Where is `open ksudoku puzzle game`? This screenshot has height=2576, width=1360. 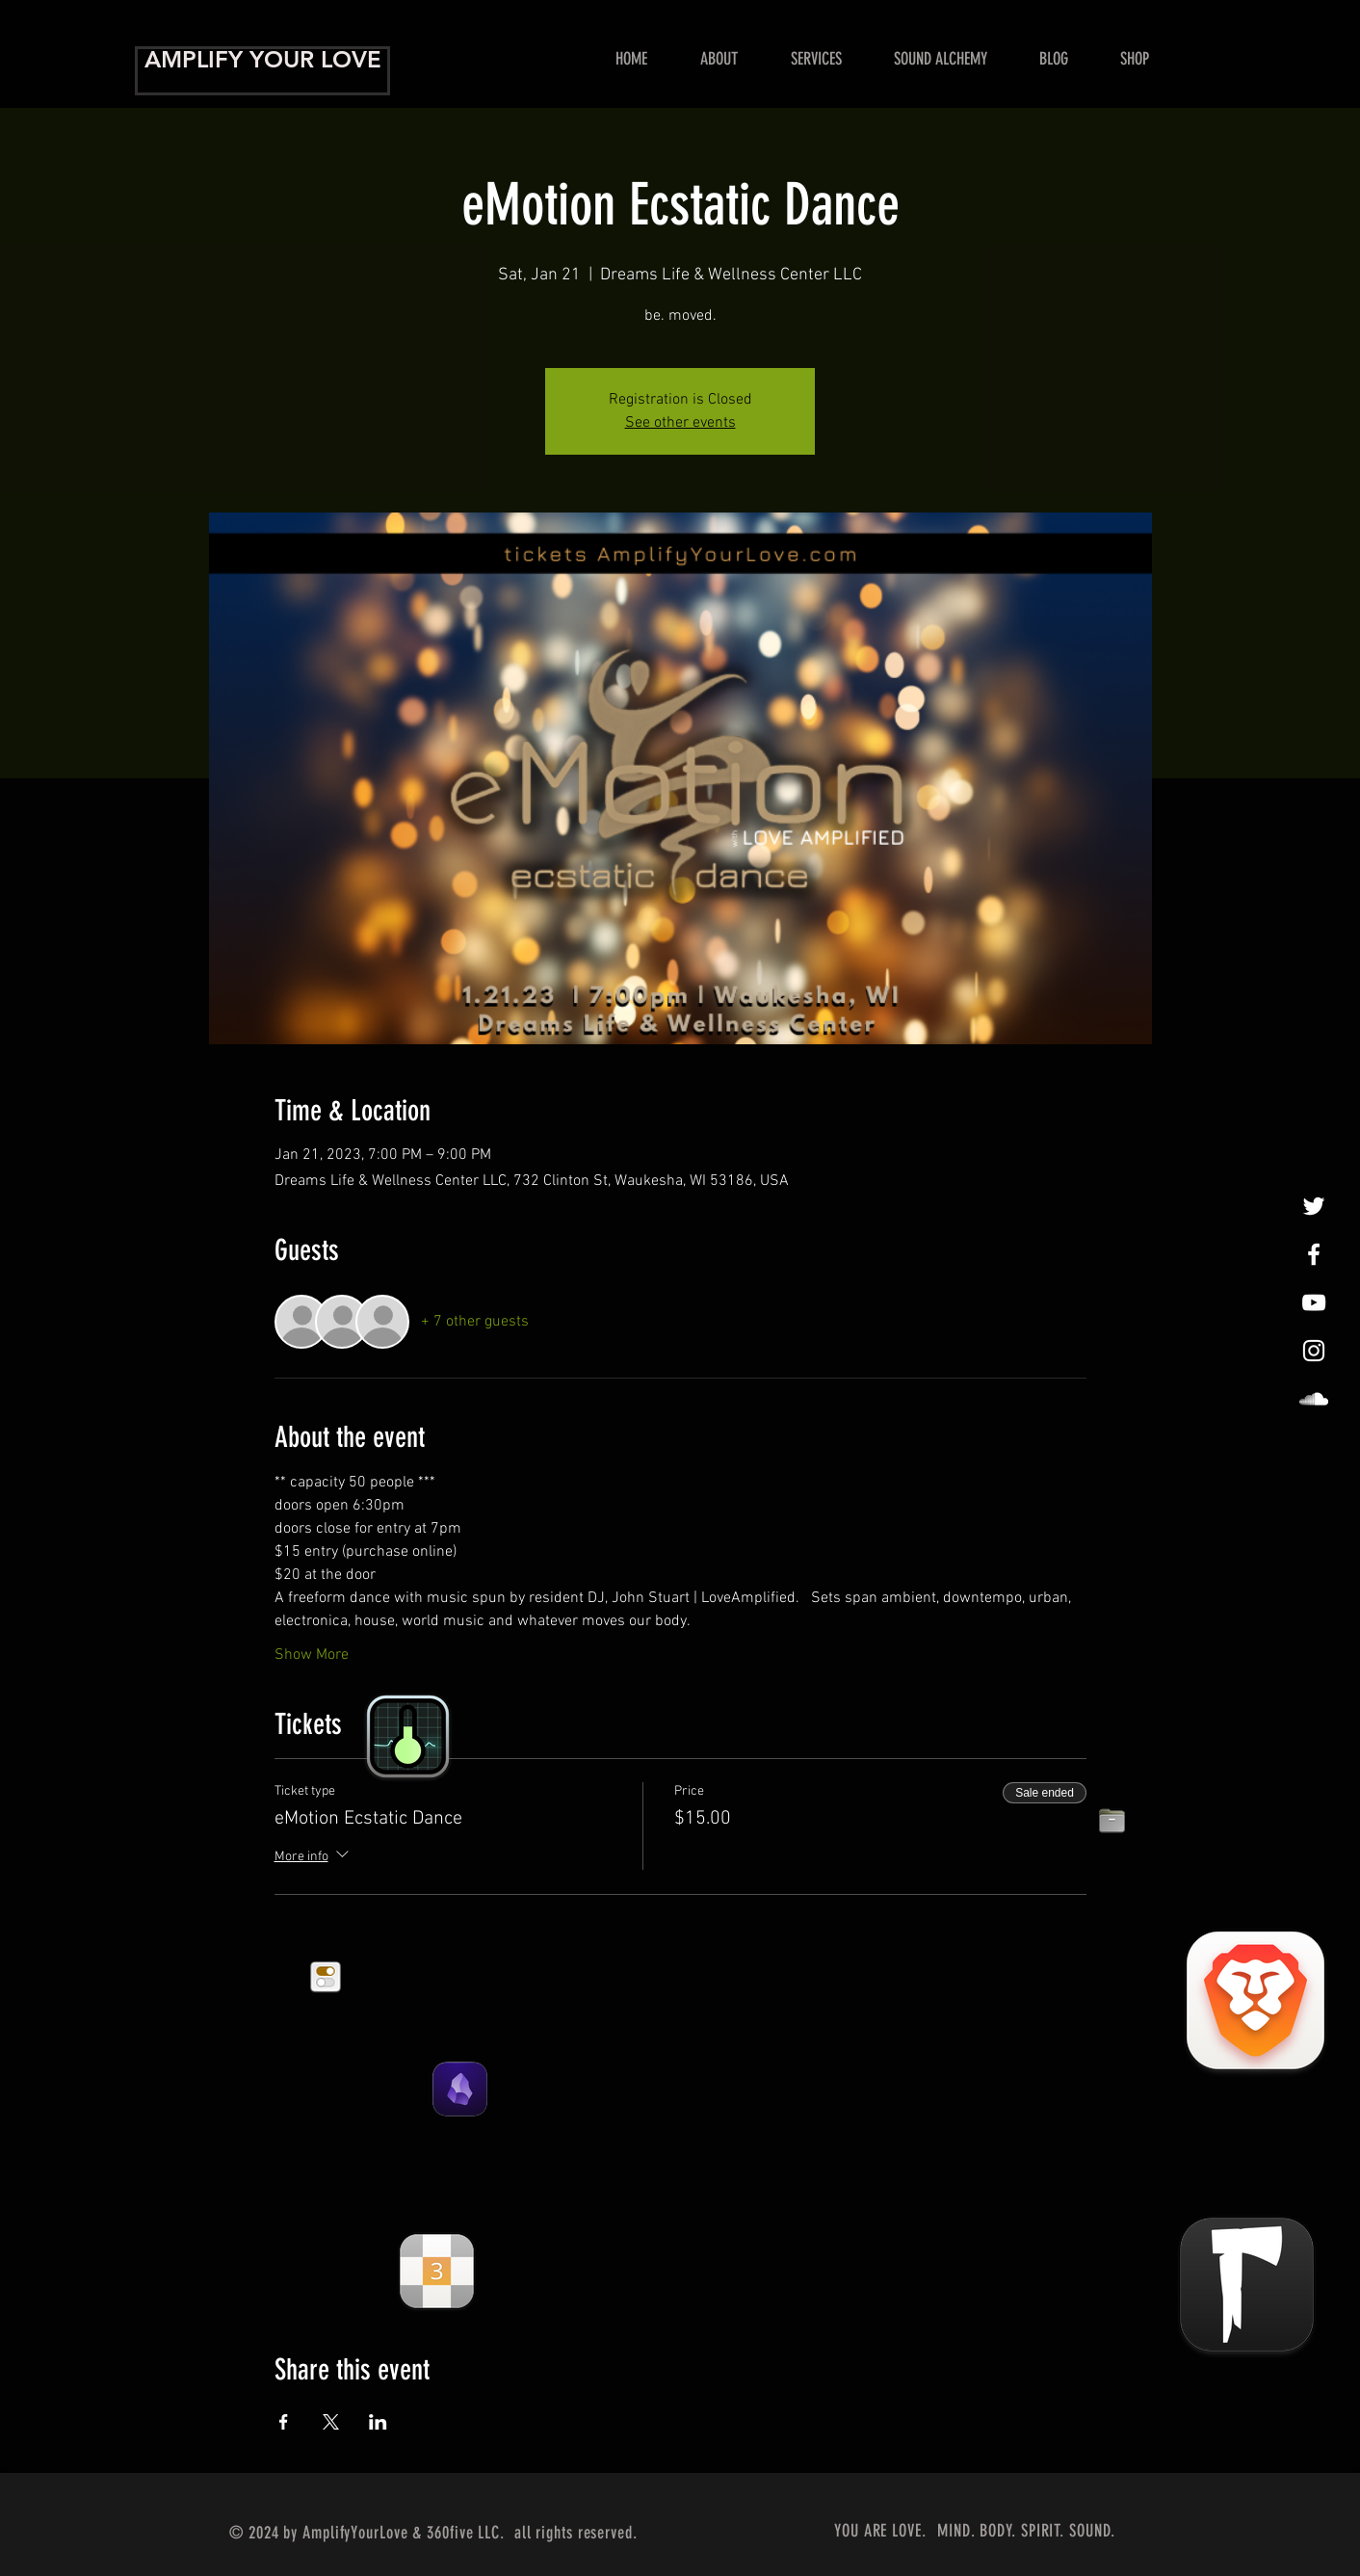
open ksudoku puzzle game is located at coordinates (436, 2271).